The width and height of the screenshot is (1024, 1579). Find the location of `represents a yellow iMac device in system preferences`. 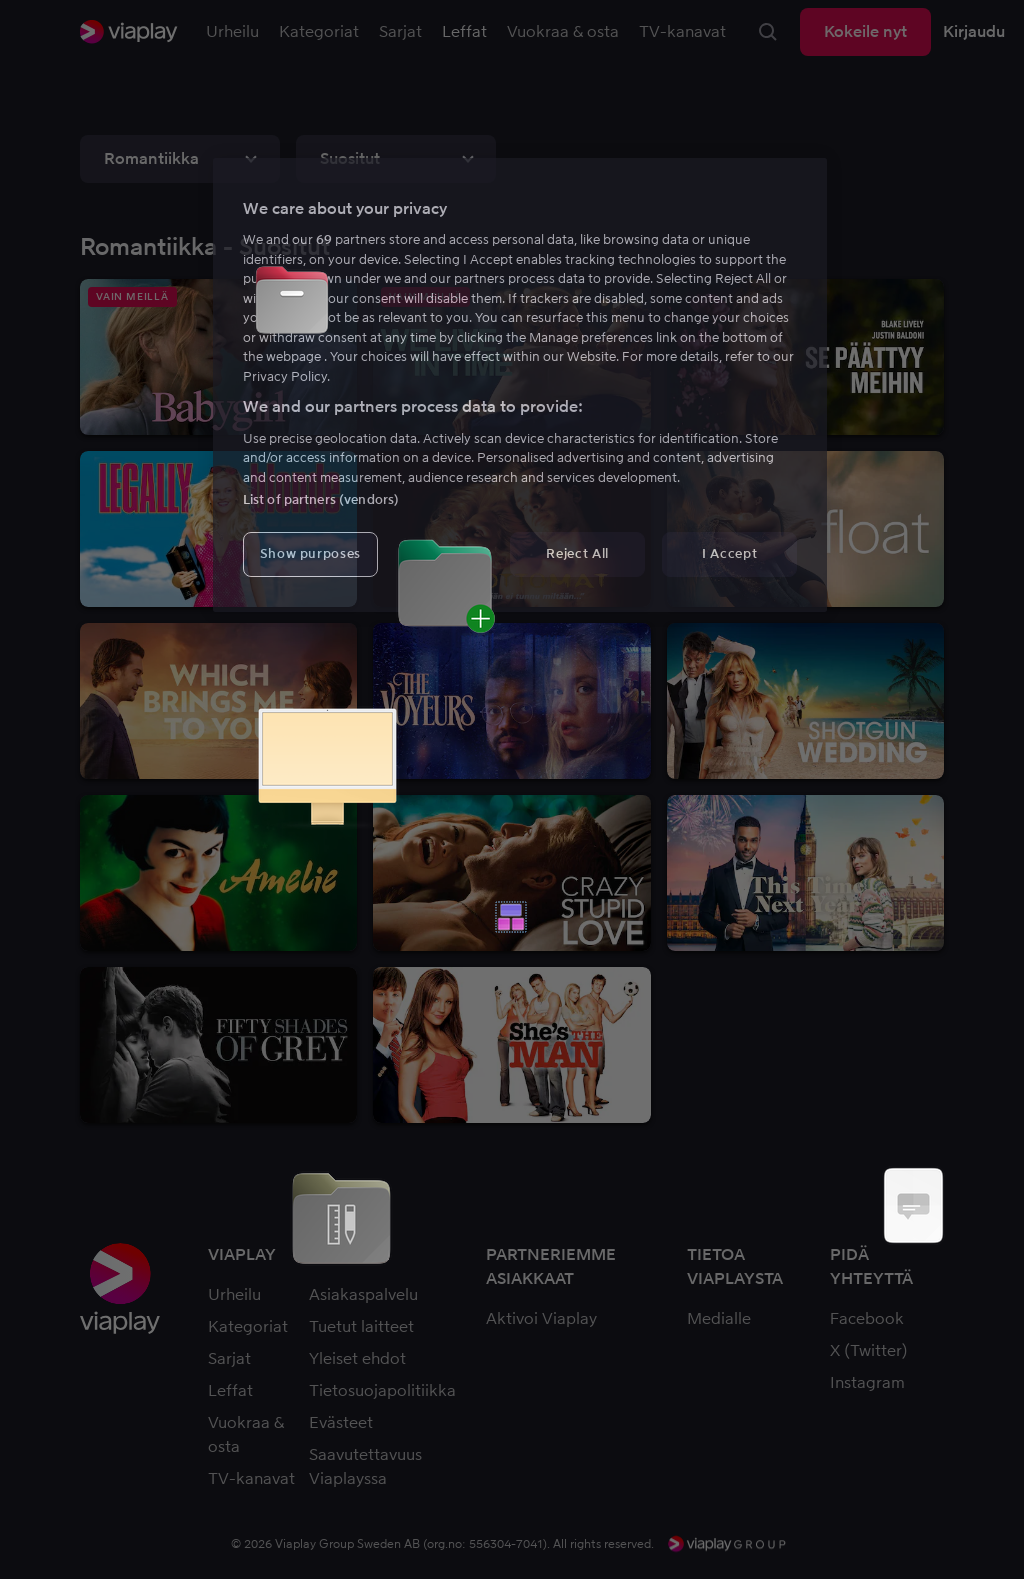

represents a yellow iMac device in system preferences is located at coordinates (327, 764).